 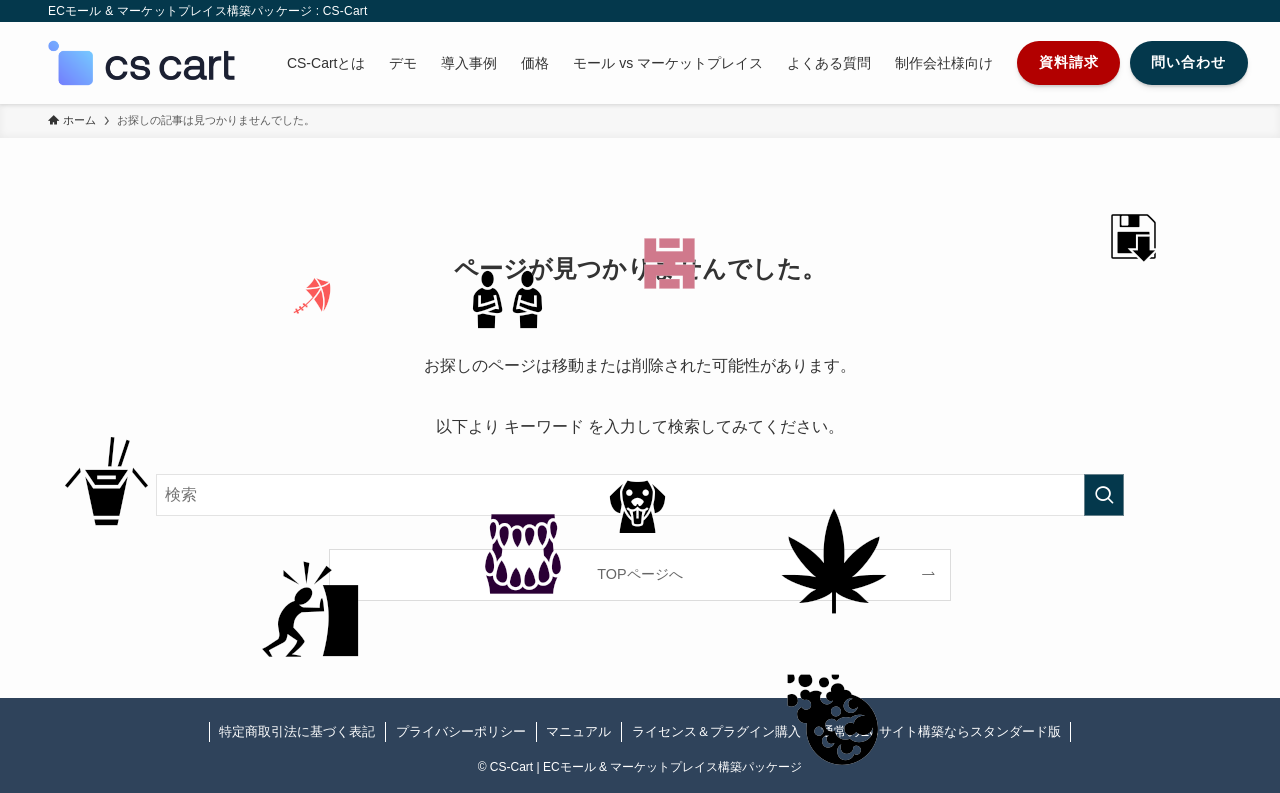 I want to click on abstract game element or tile, so click(x=669, y=263).